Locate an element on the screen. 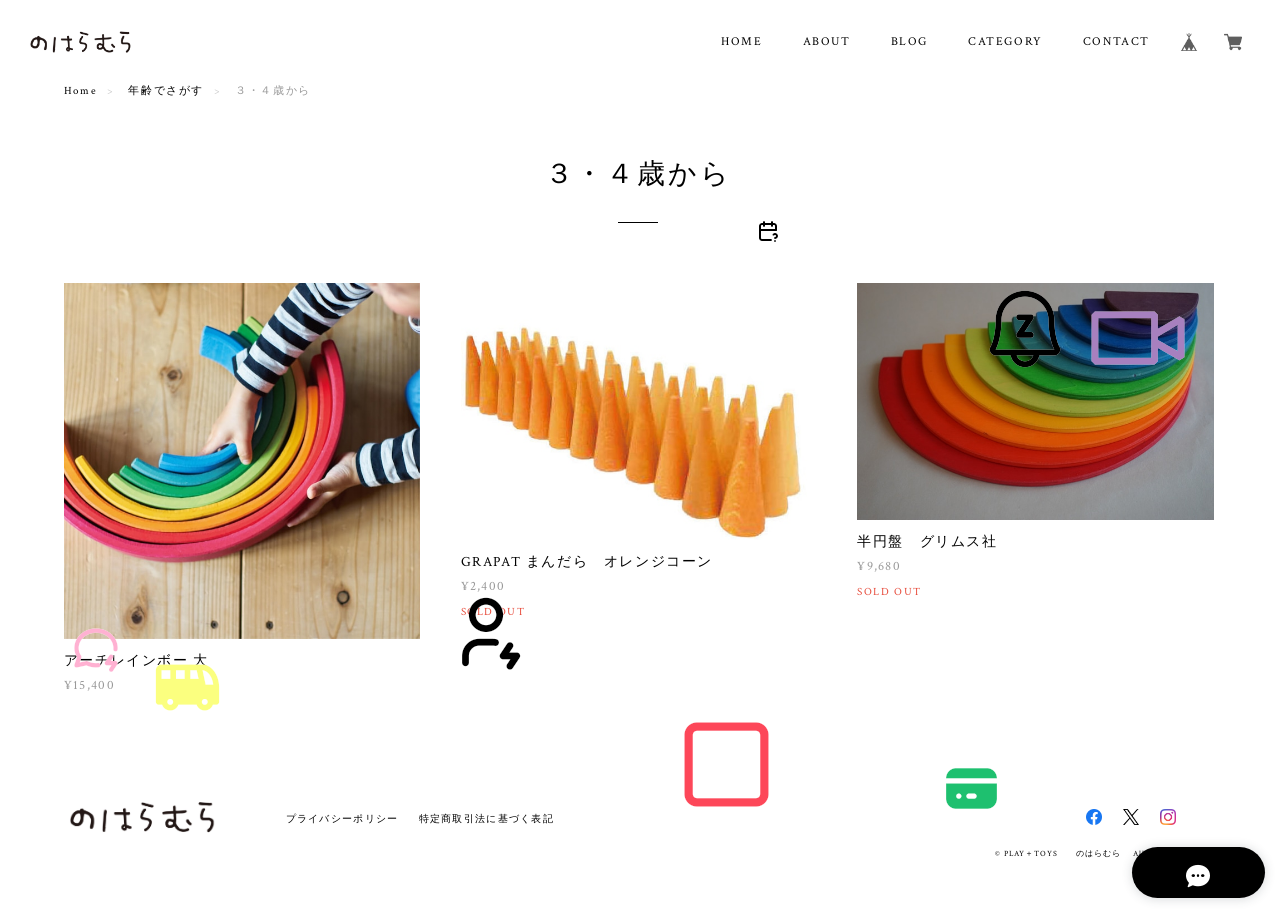 The width and height of the screenshot is (1276, 918). define a selection area is located at coordinates (726, 764).